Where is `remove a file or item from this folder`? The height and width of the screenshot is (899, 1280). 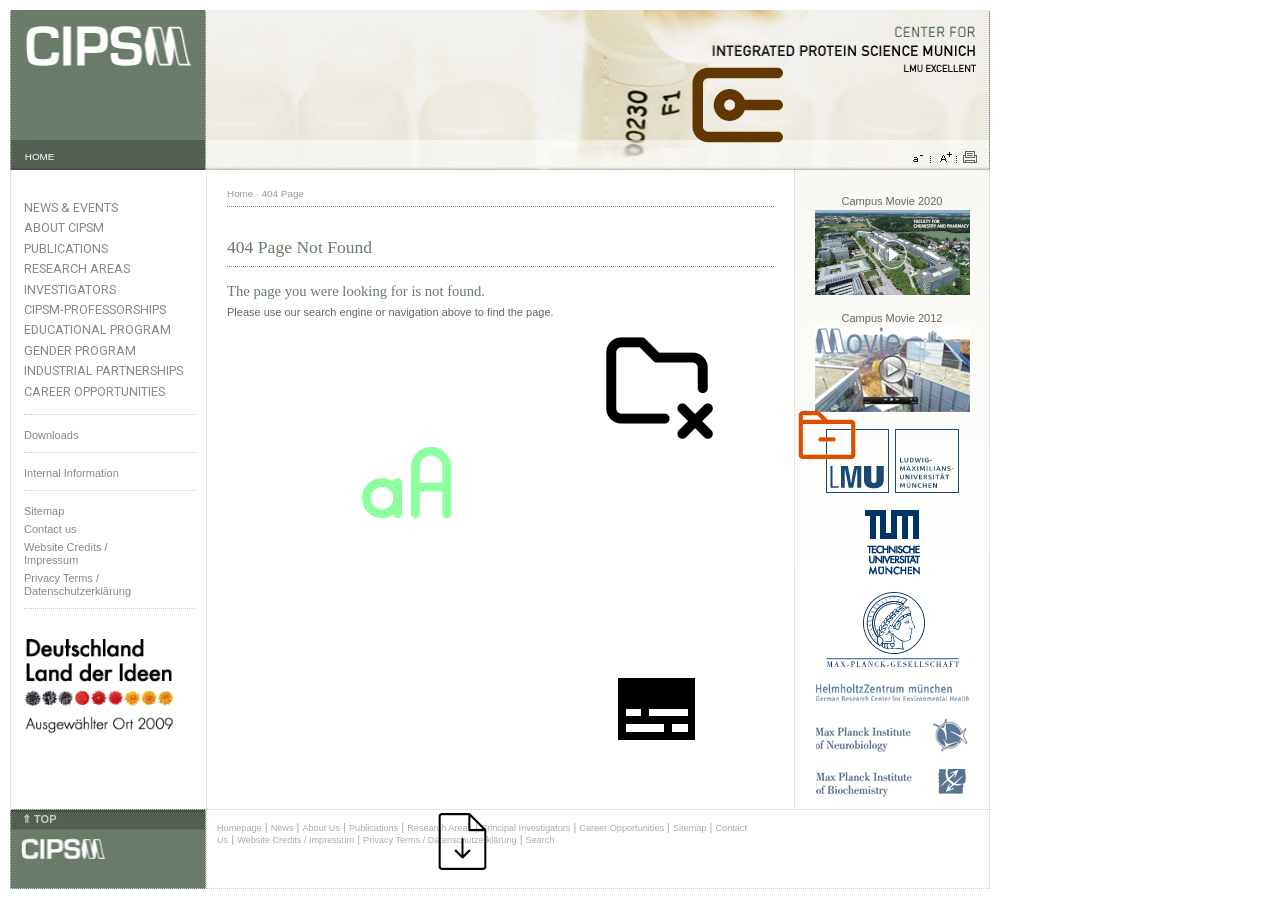 remove a file or item from this folder is located at coordinates (827, 435).